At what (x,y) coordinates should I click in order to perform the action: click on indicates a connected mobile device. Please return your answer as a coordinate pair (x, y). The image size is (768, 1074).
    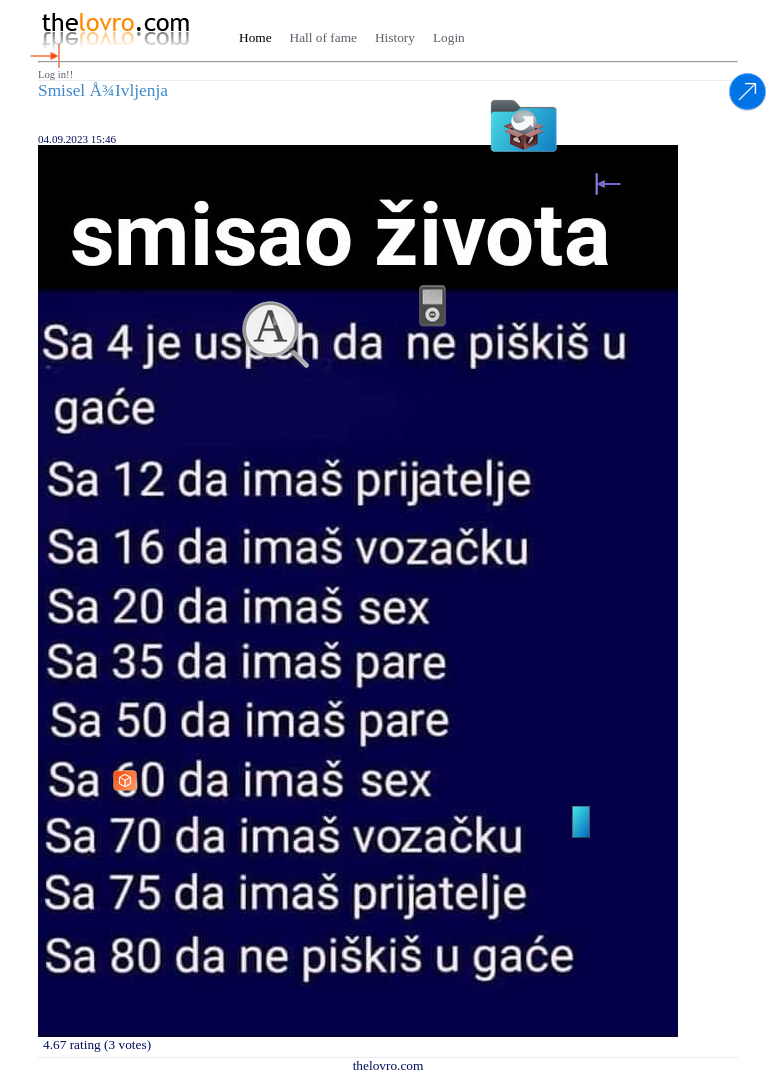
    Looking at the image, I should click on (581, 822).